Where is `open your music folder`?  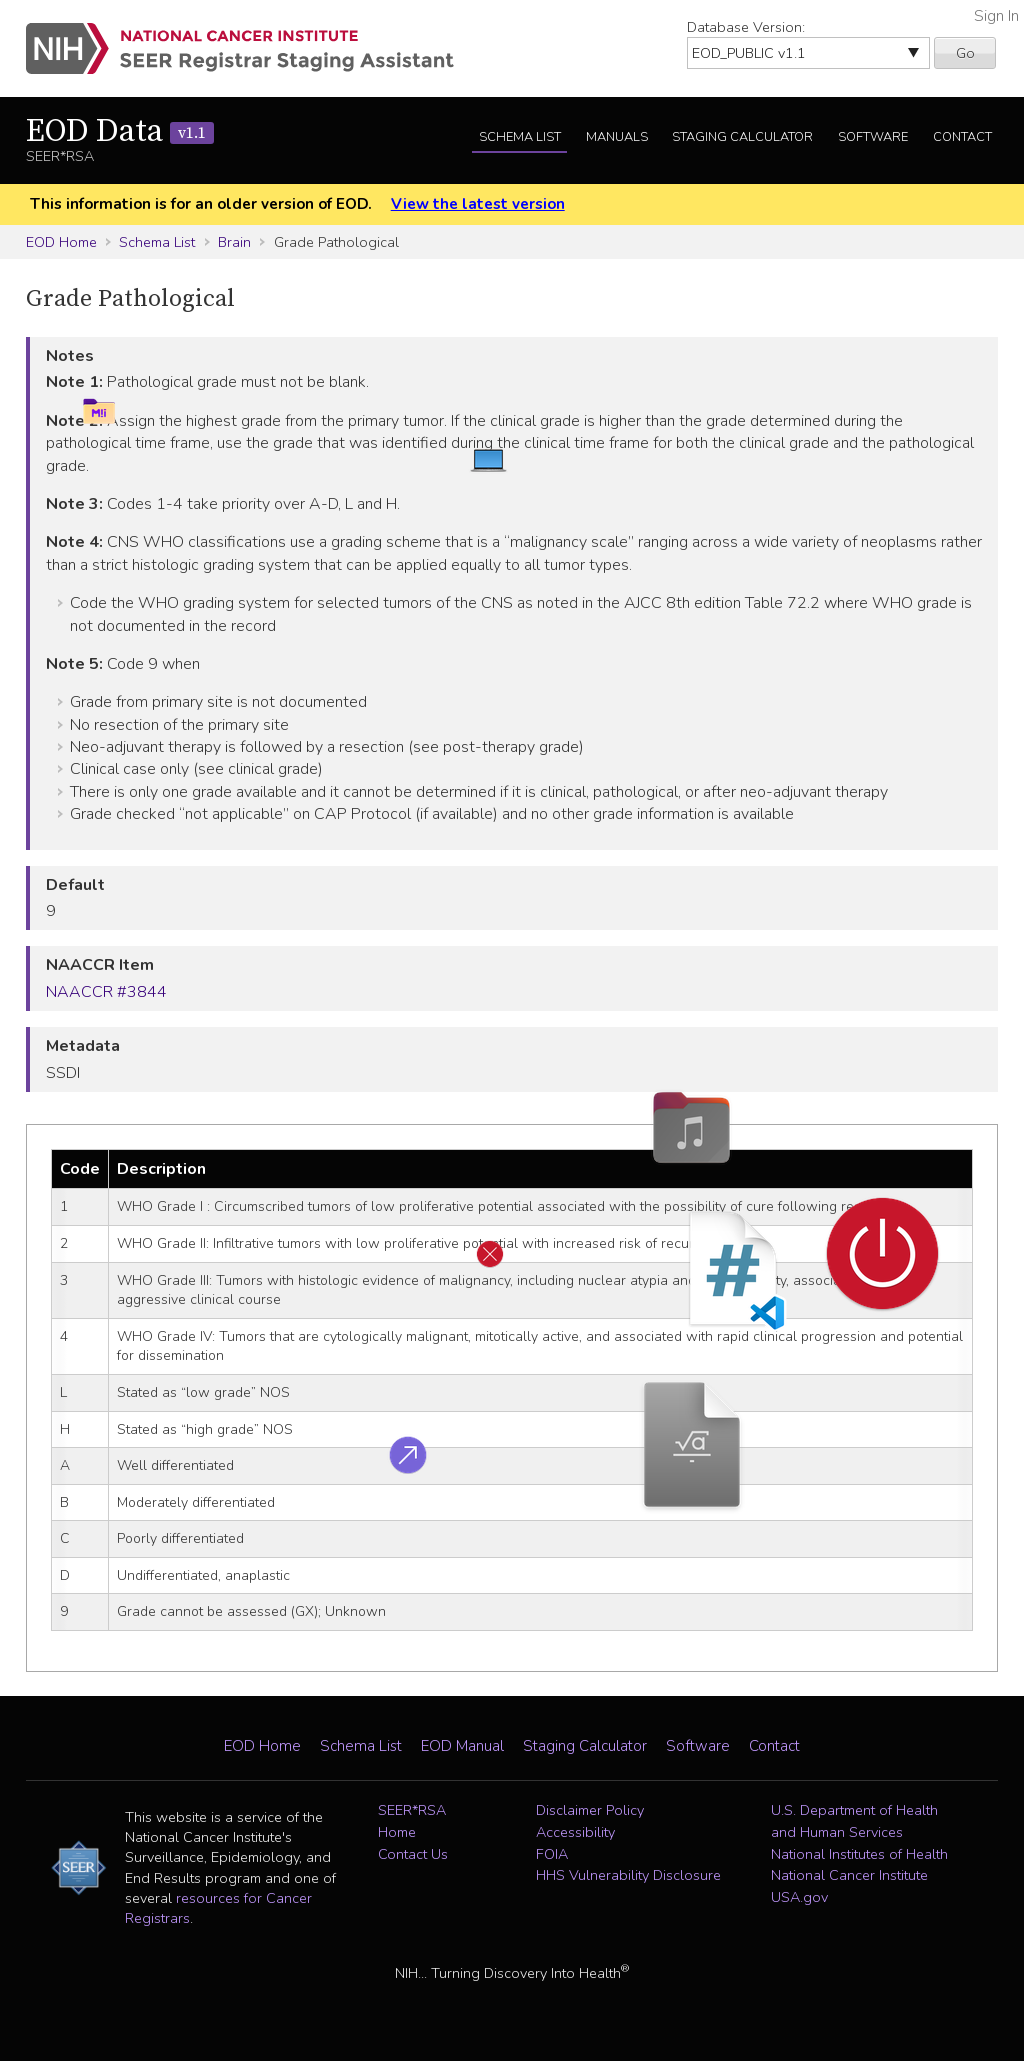
open your music folder is located at coordinates (691, 1127).